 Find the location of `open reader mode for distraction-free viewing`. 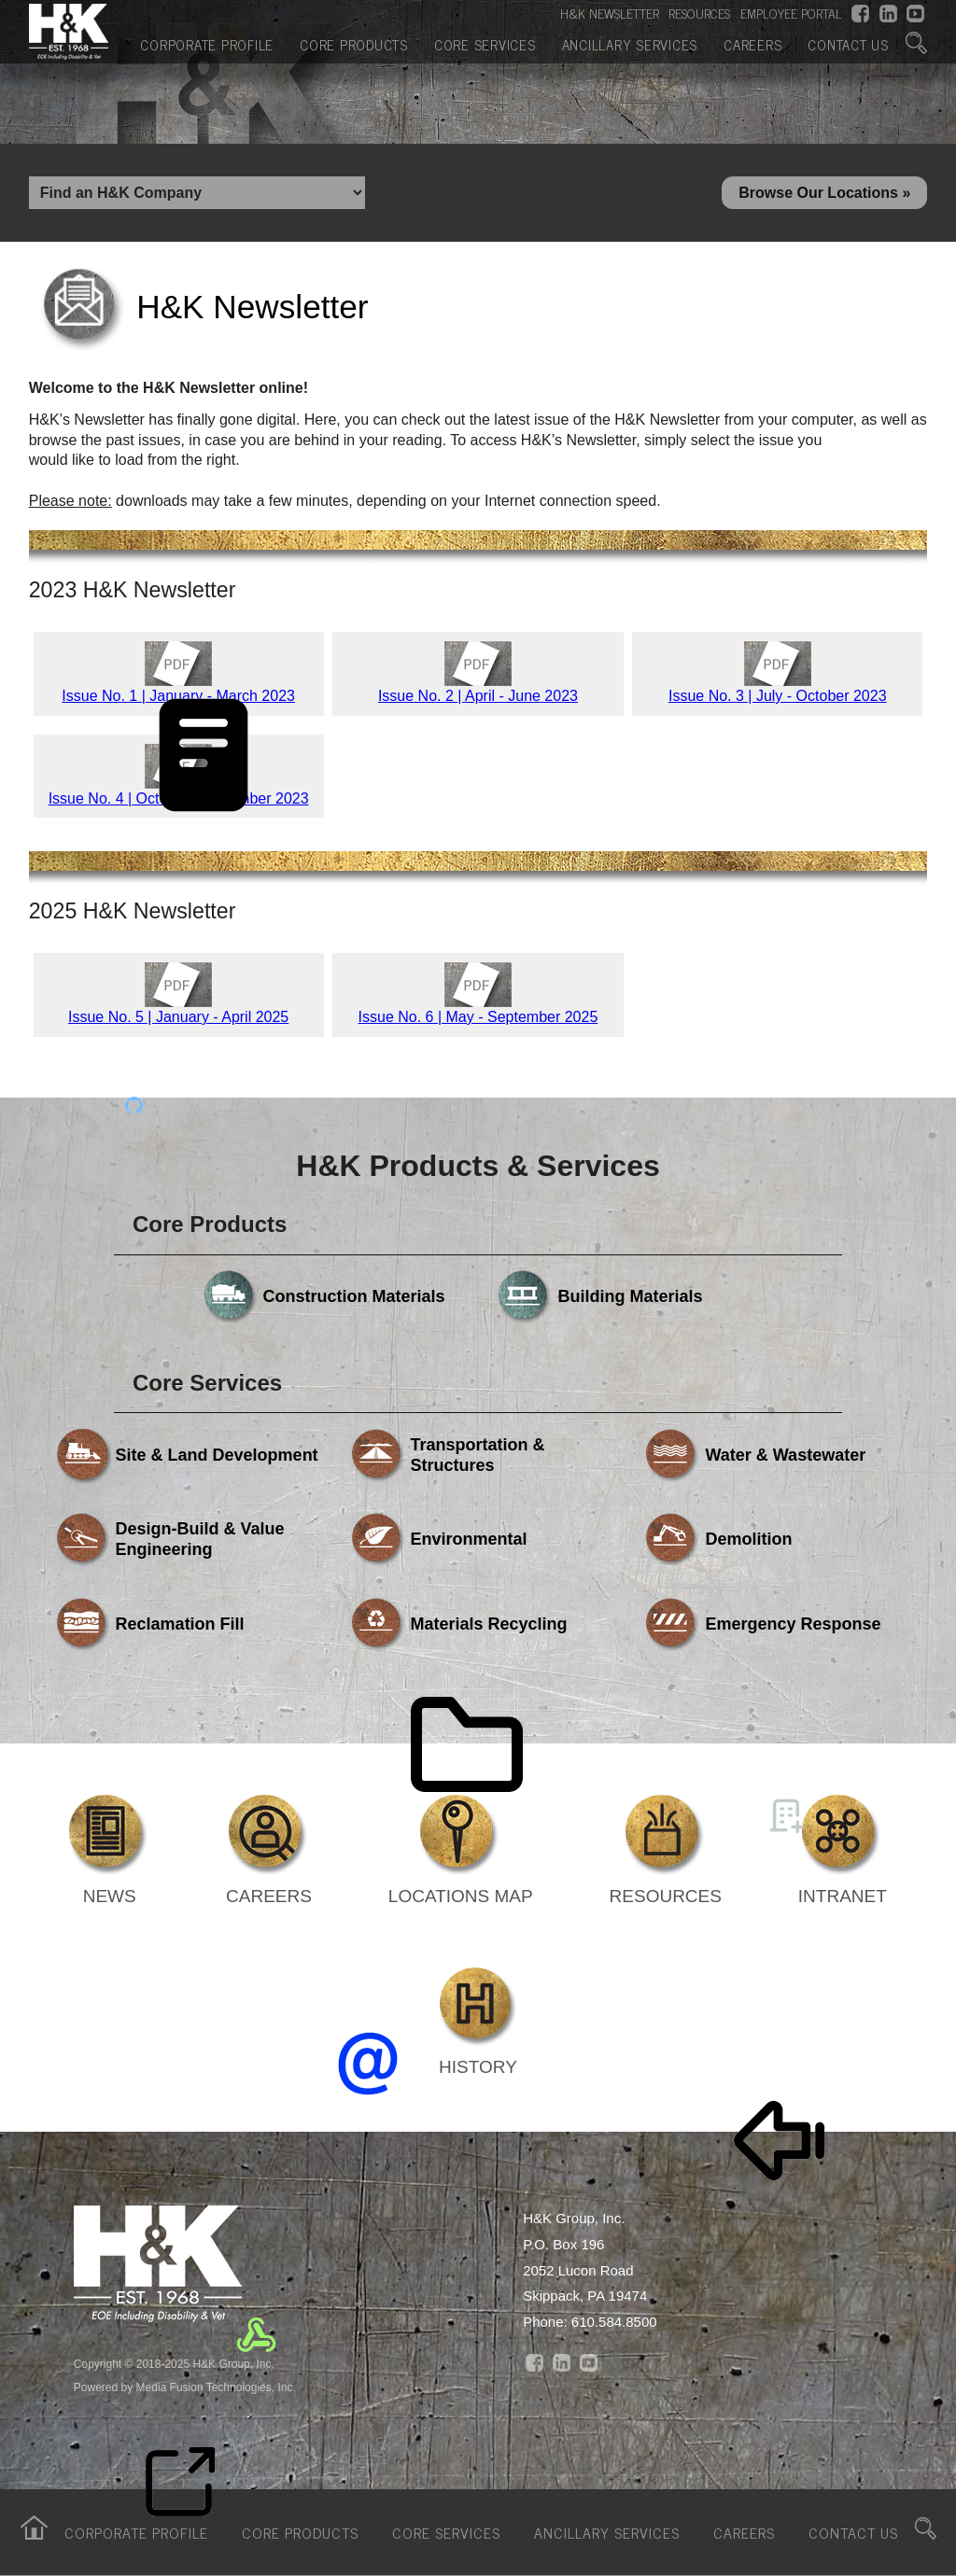

open reader mode for distraction-free viewing is located at coordinates (204, 755).